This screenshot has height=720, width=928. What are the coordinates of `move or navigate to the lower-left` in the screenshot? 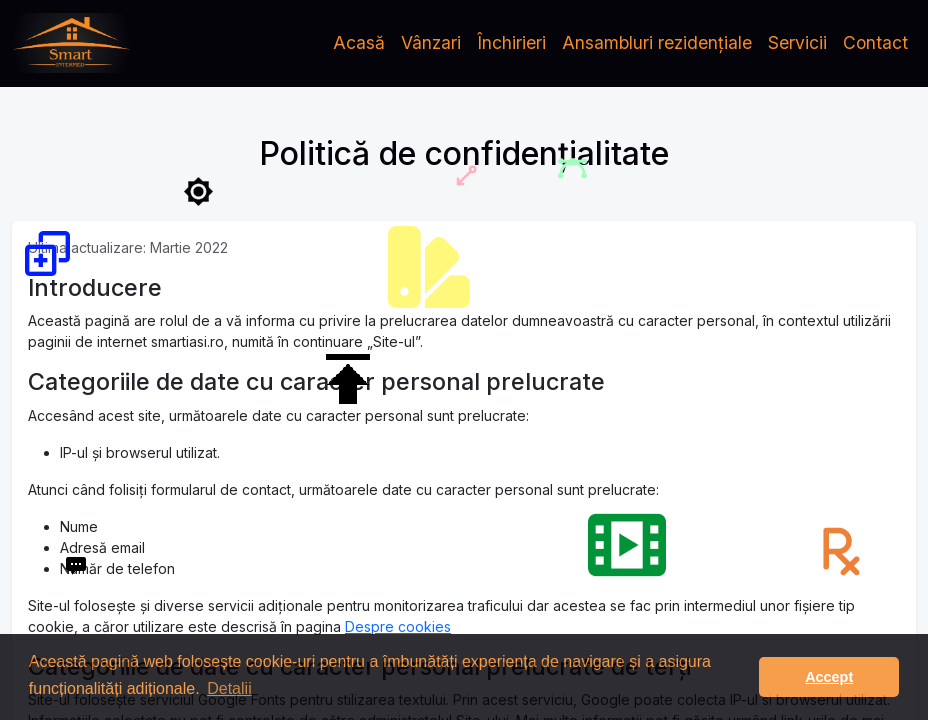 It's located at (466, 176).